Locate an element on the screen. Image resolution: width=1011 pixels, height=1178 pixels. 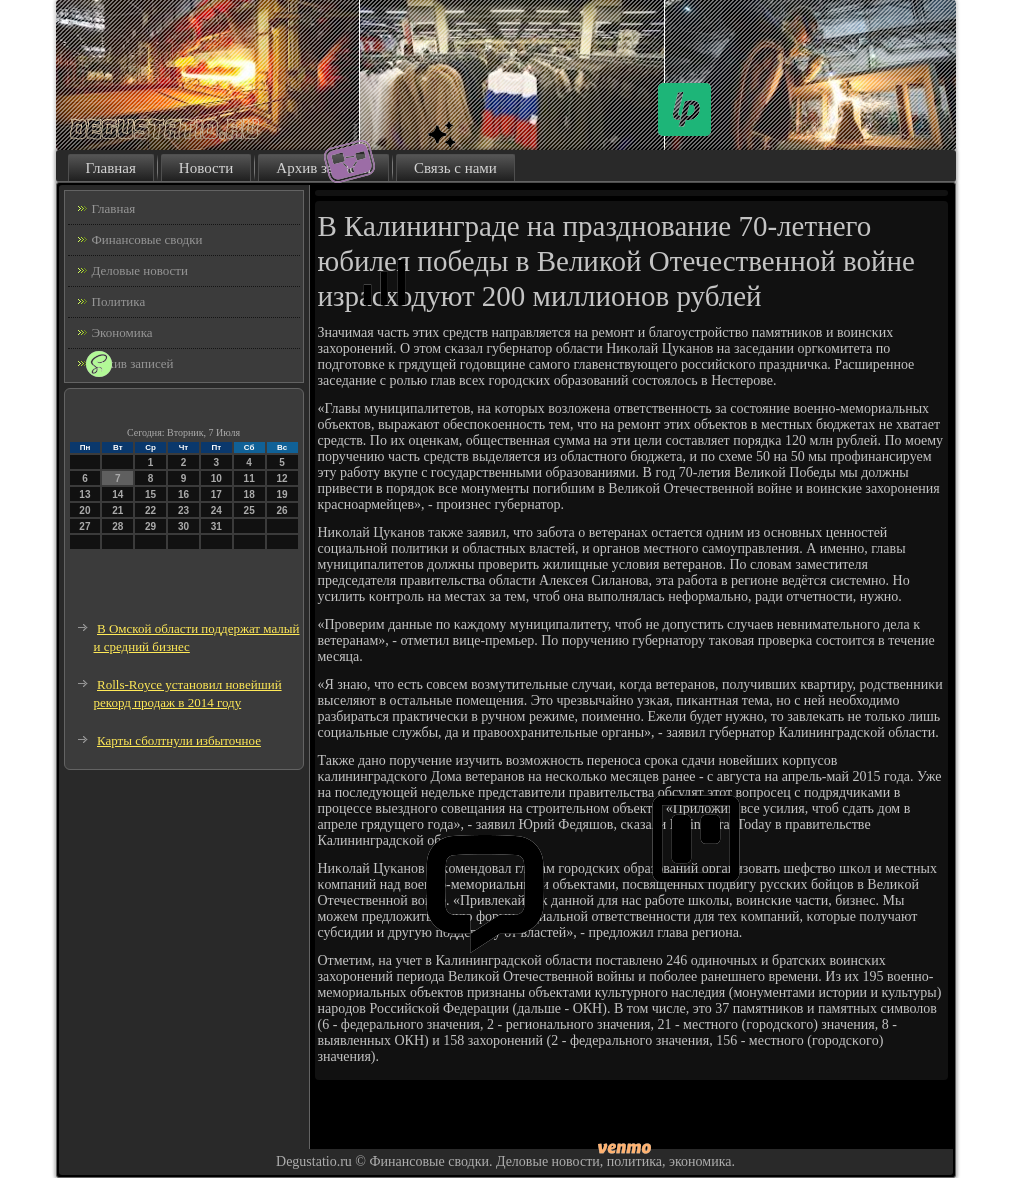
sass css preprocessor logo is located at coordinates (99, 364).